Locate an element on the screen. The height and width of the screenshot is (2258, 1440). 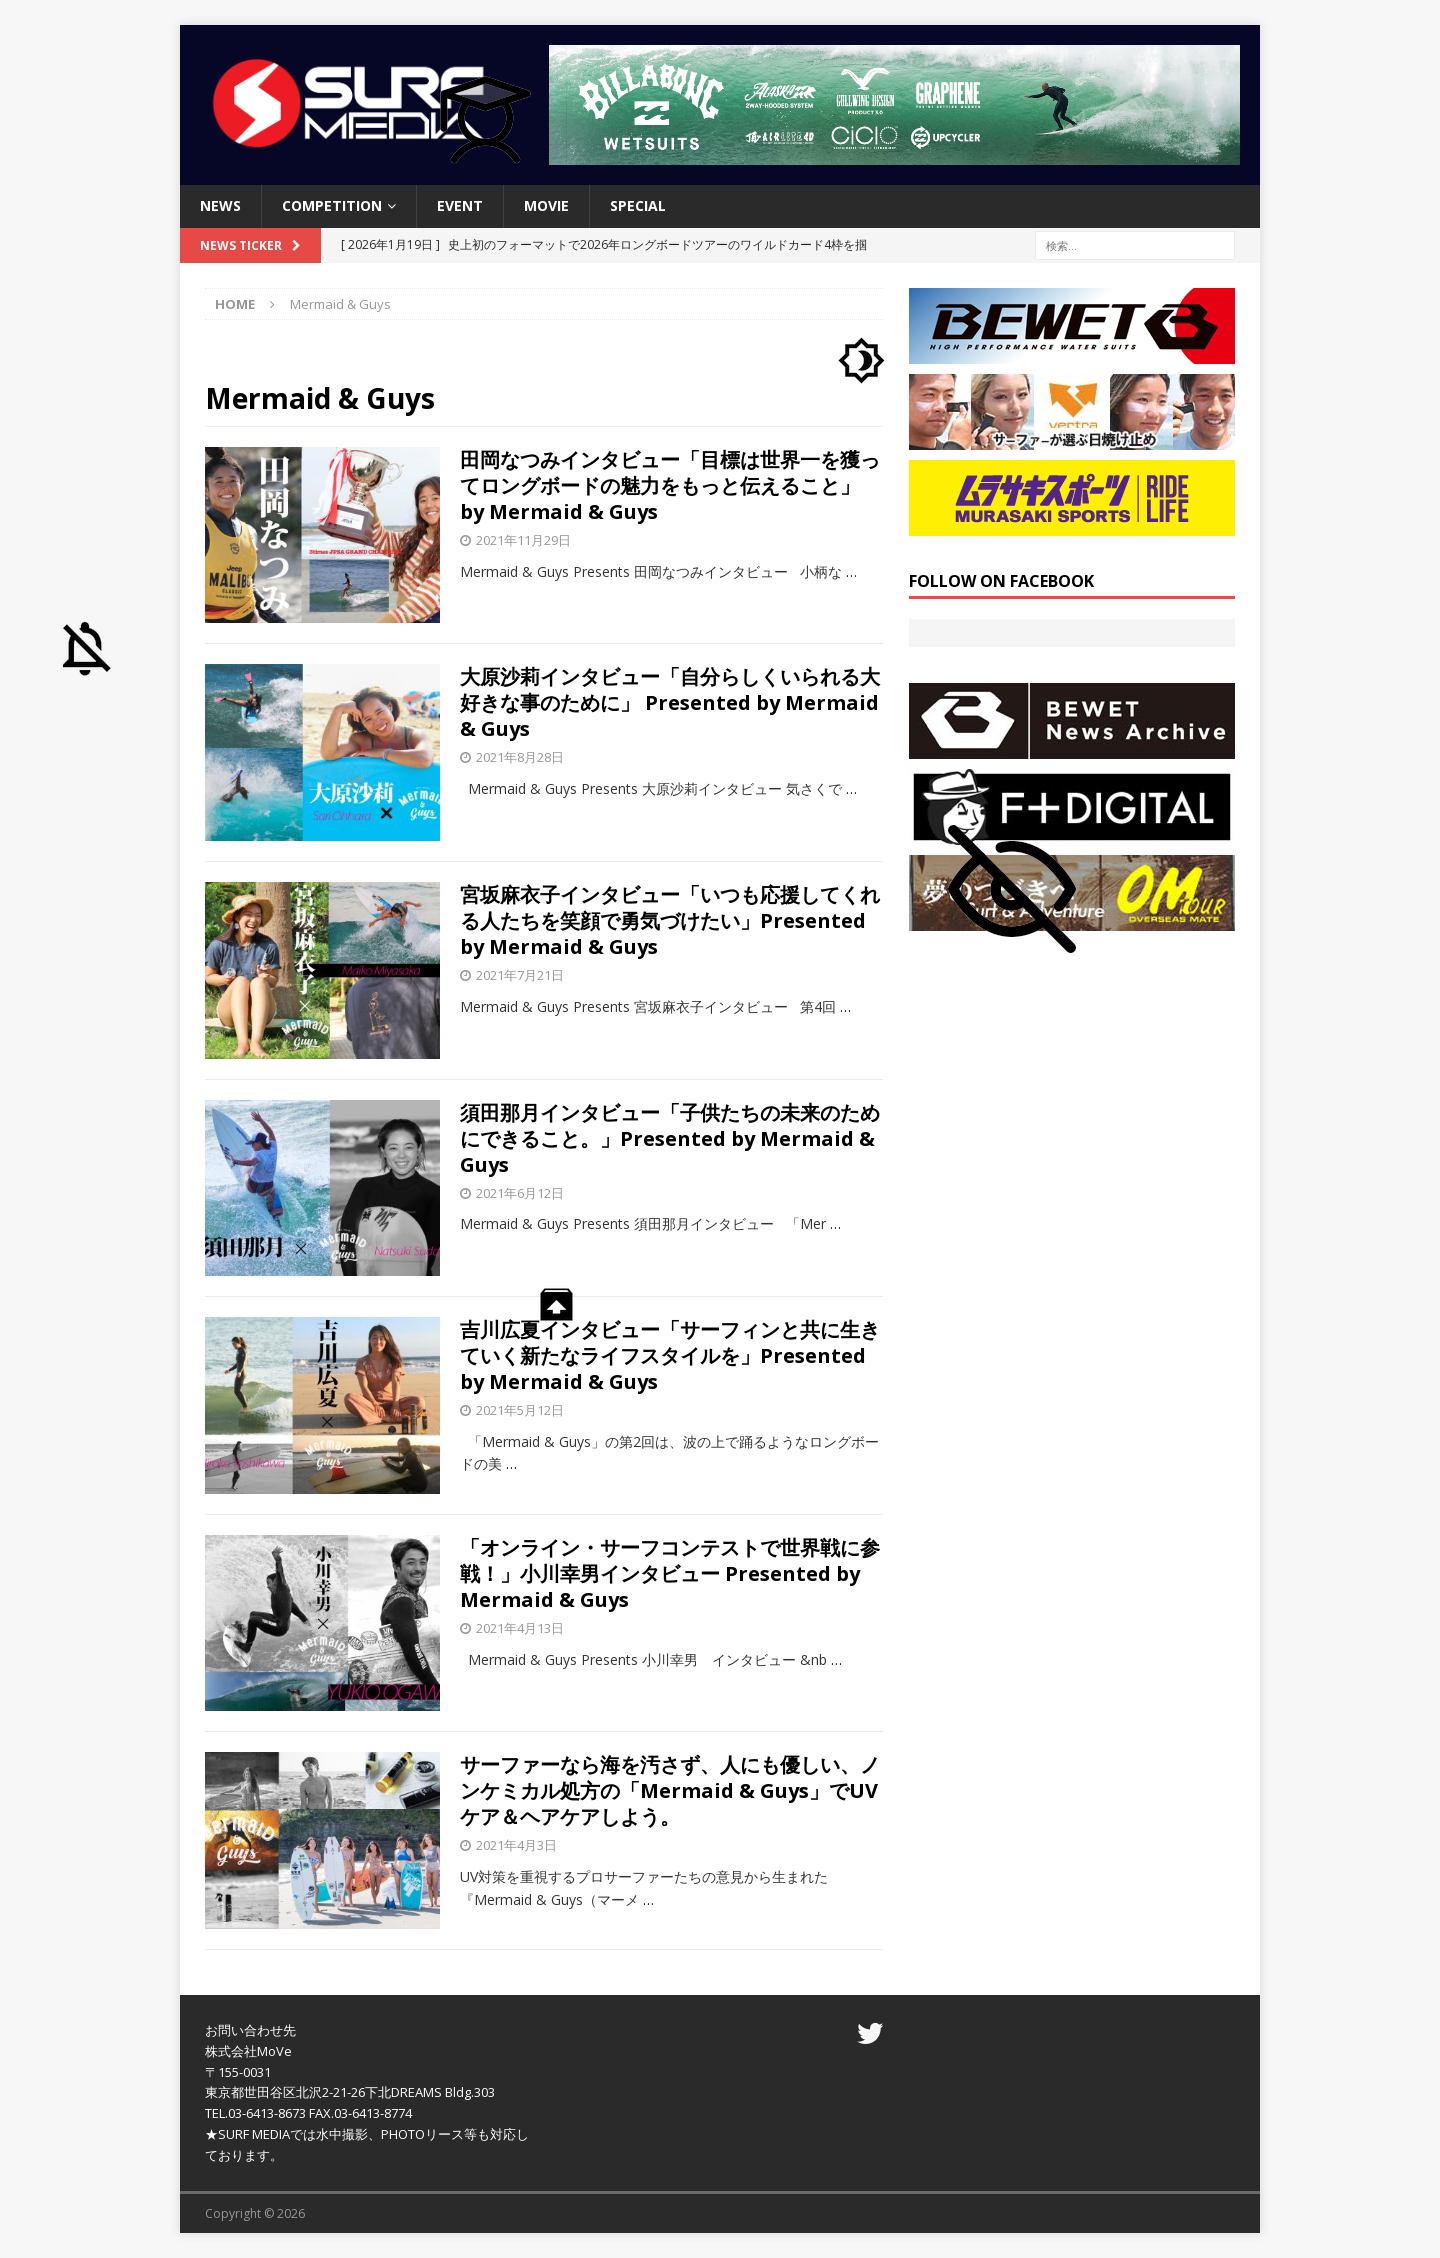
unarchive an item or message is located at coordinates (556, 1304).